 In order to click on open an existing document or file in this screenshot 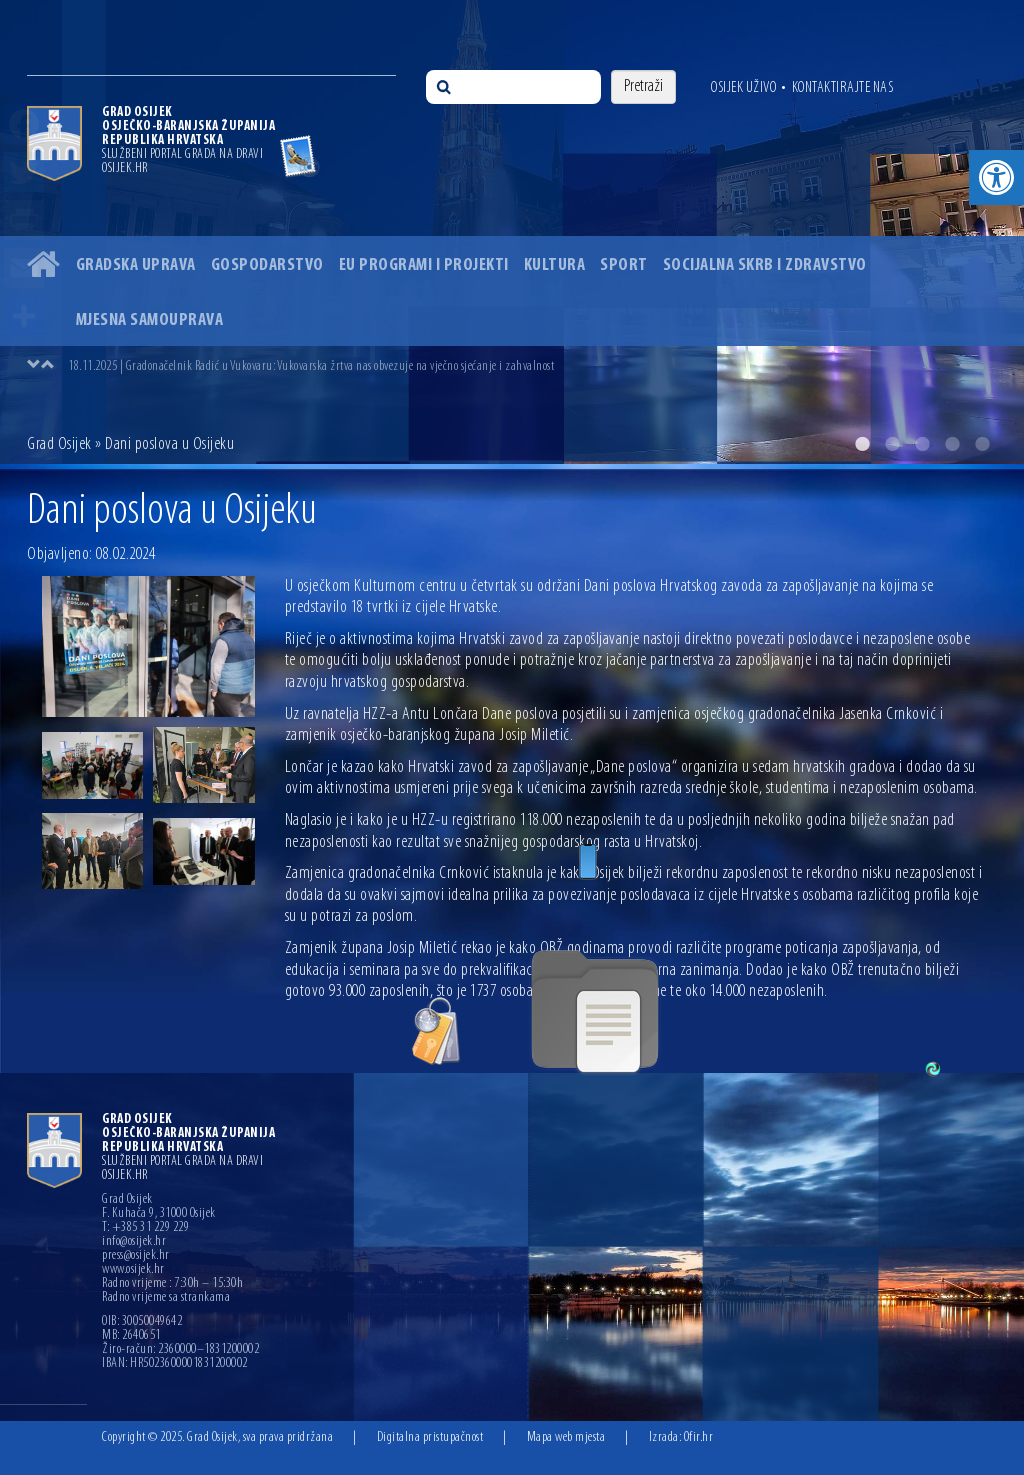, I will do `click(595, 1009)`.